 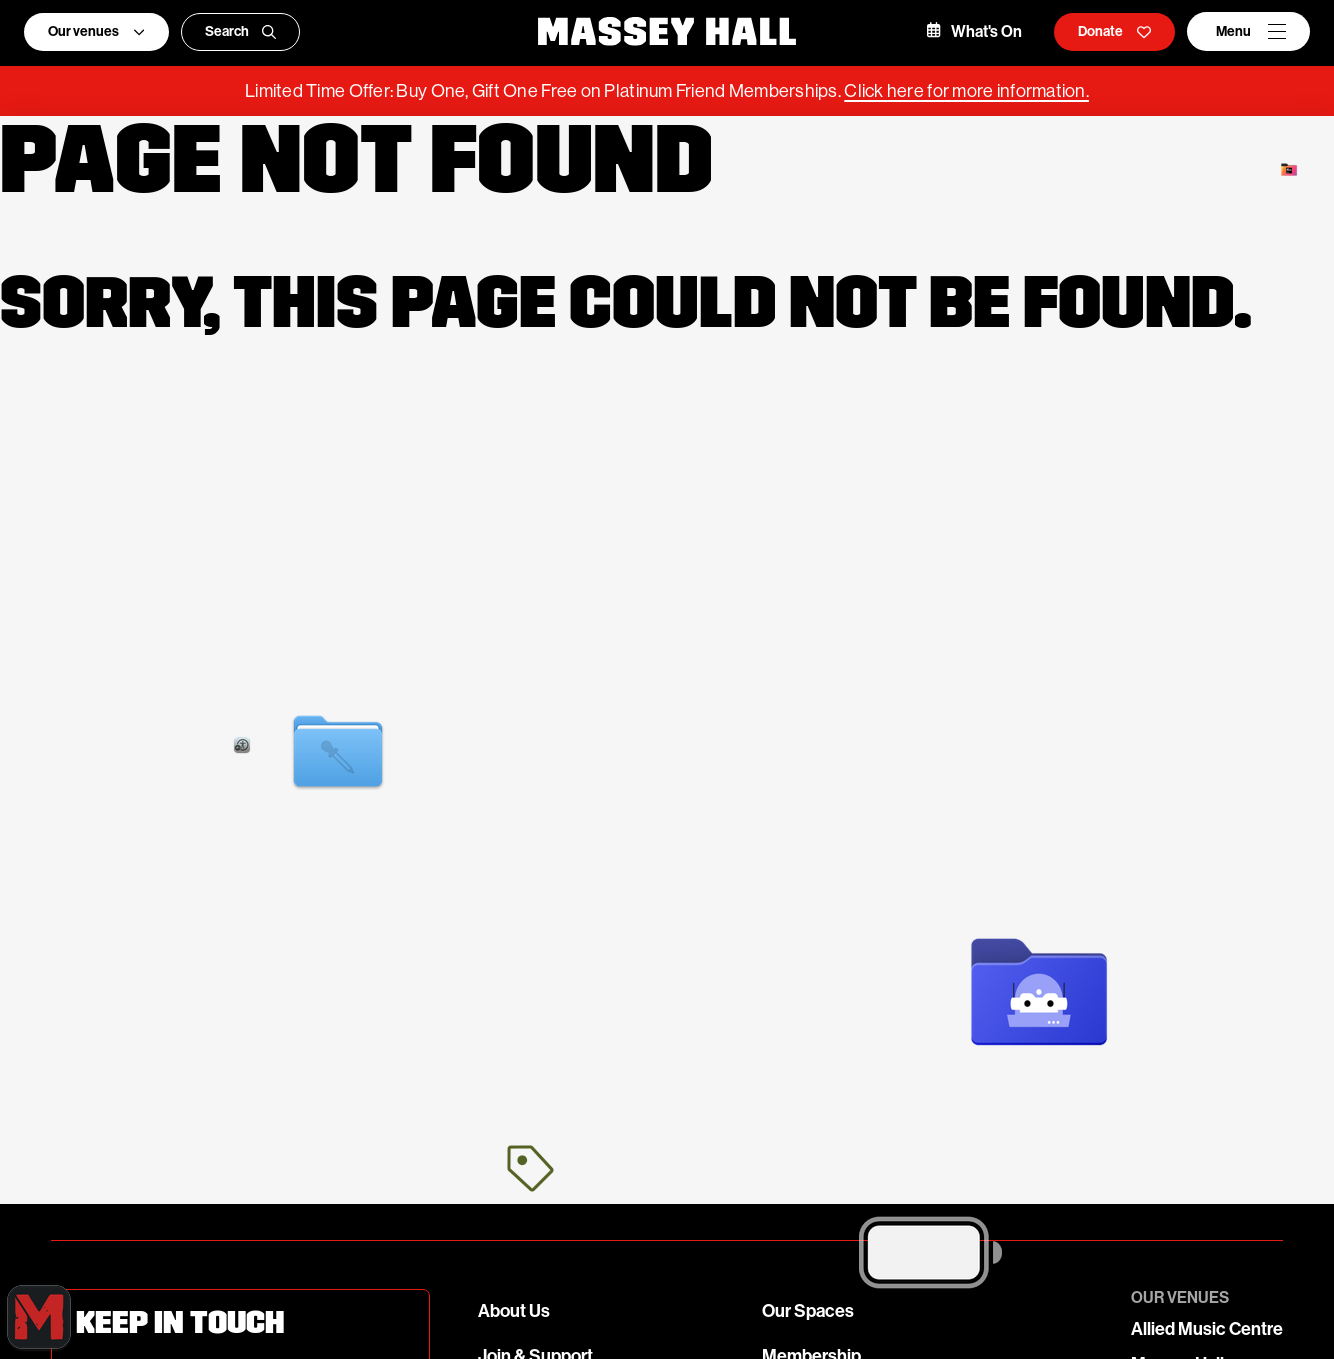 What do you see at coordinates (930, 1252) in the screenshot?
I see `indicates battery is fully charged` at bounding box center [930, 1252].